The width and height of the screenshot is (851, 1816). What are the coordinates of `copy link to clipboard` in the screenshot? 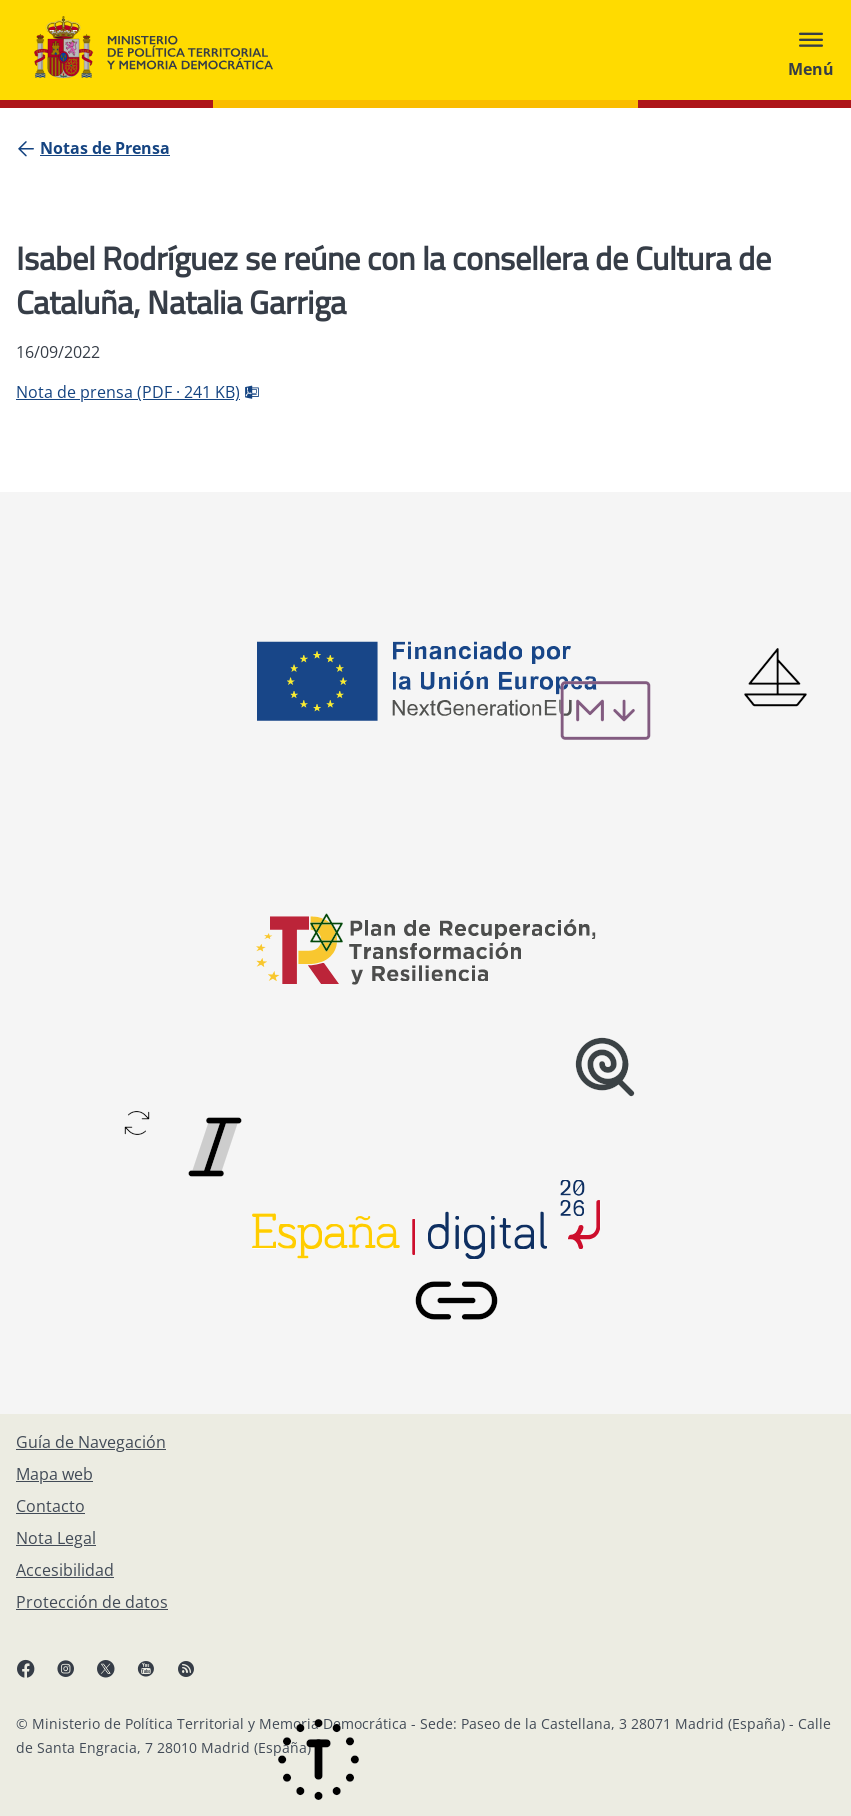 It's located at (456, 1300).